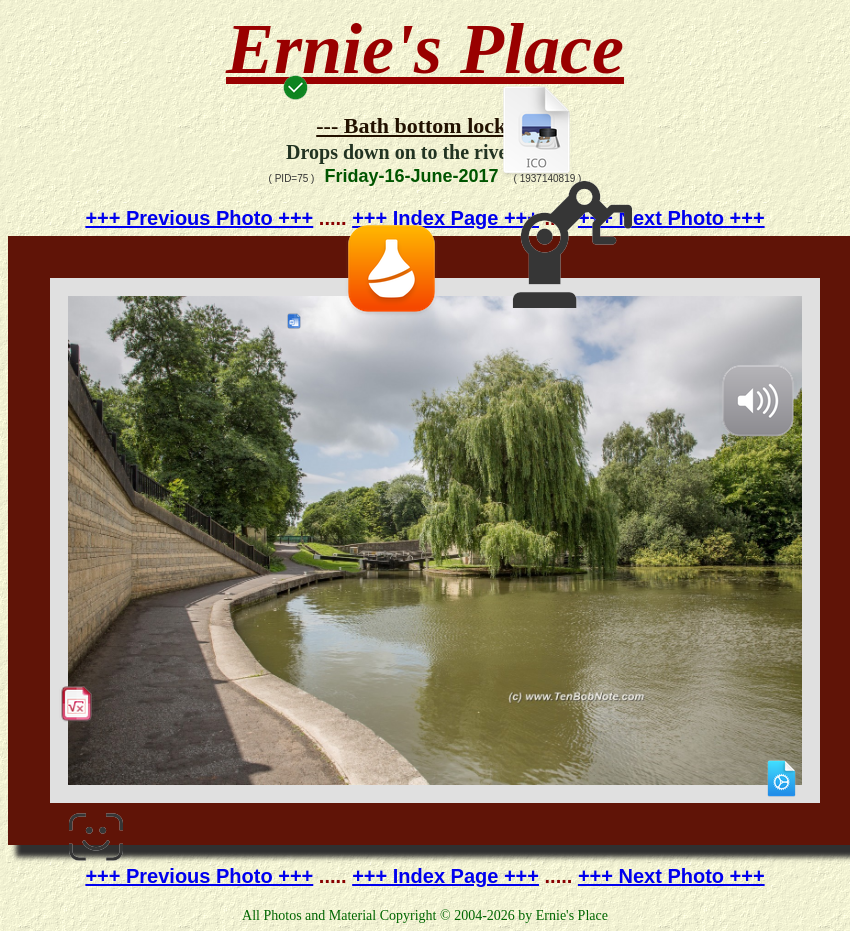 This screenshot has height=931, width=850. I want to click on an AppImage application package file, so click(781, 778).